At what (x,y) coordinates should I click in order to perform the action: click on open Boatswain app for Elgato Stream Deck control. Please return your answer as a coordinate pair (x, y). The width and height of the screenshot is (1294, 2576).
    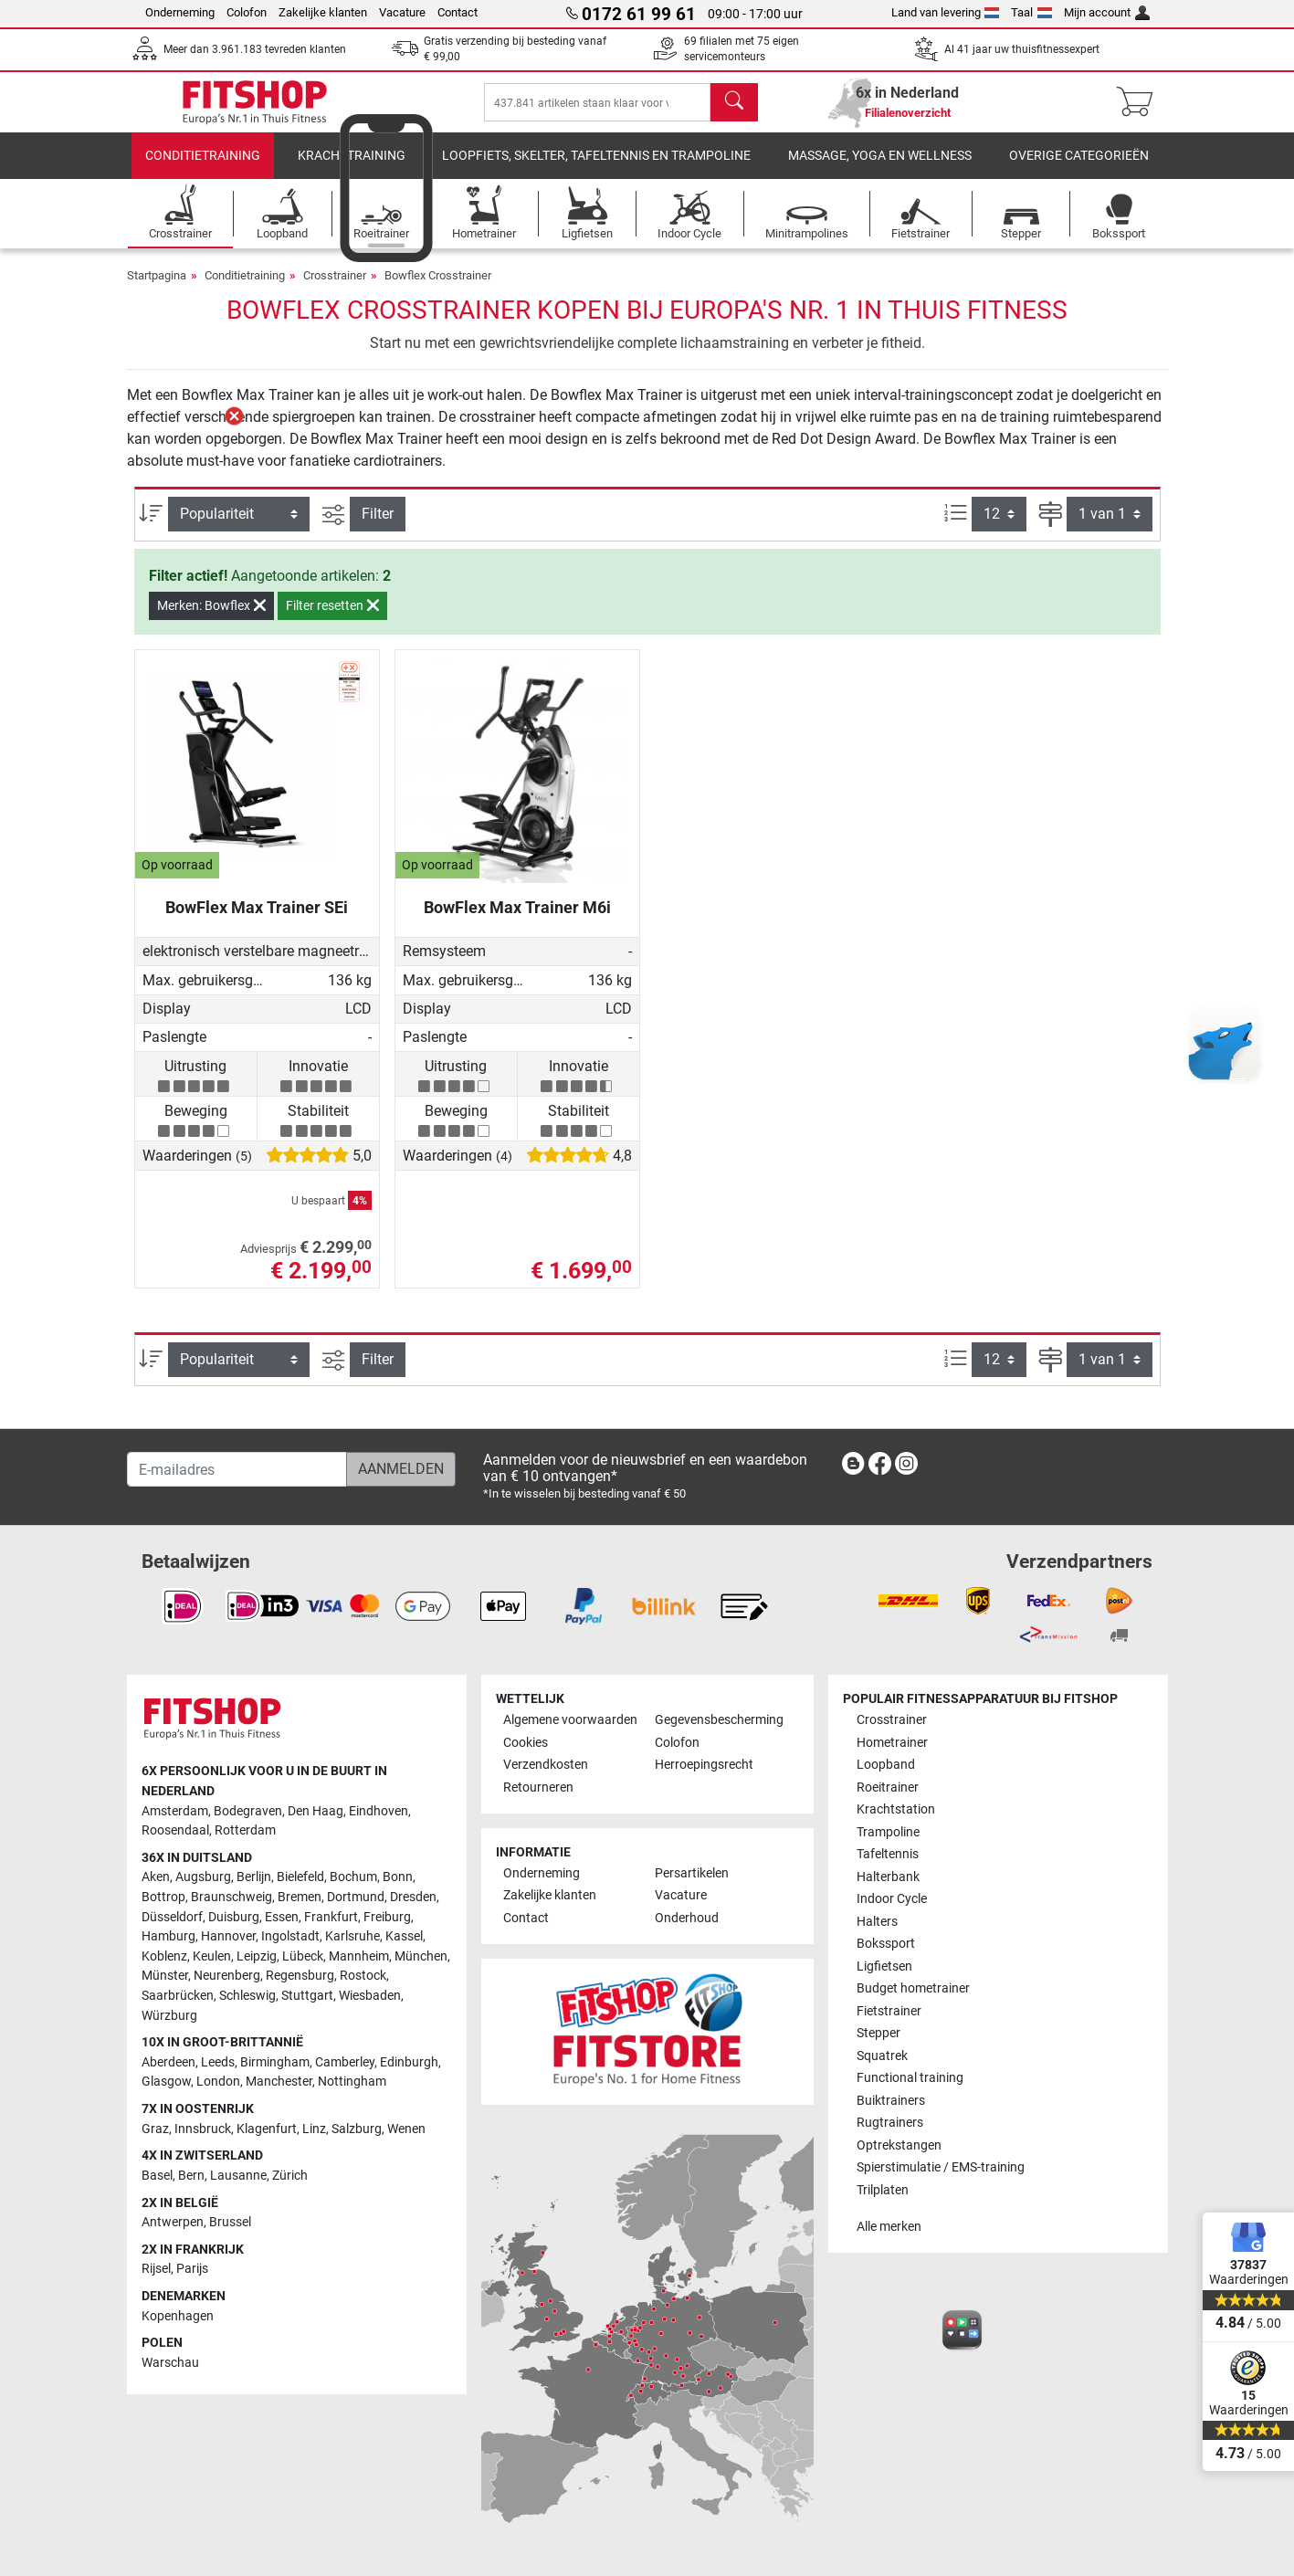
    Looking at the image, I should click on (962, 2329).